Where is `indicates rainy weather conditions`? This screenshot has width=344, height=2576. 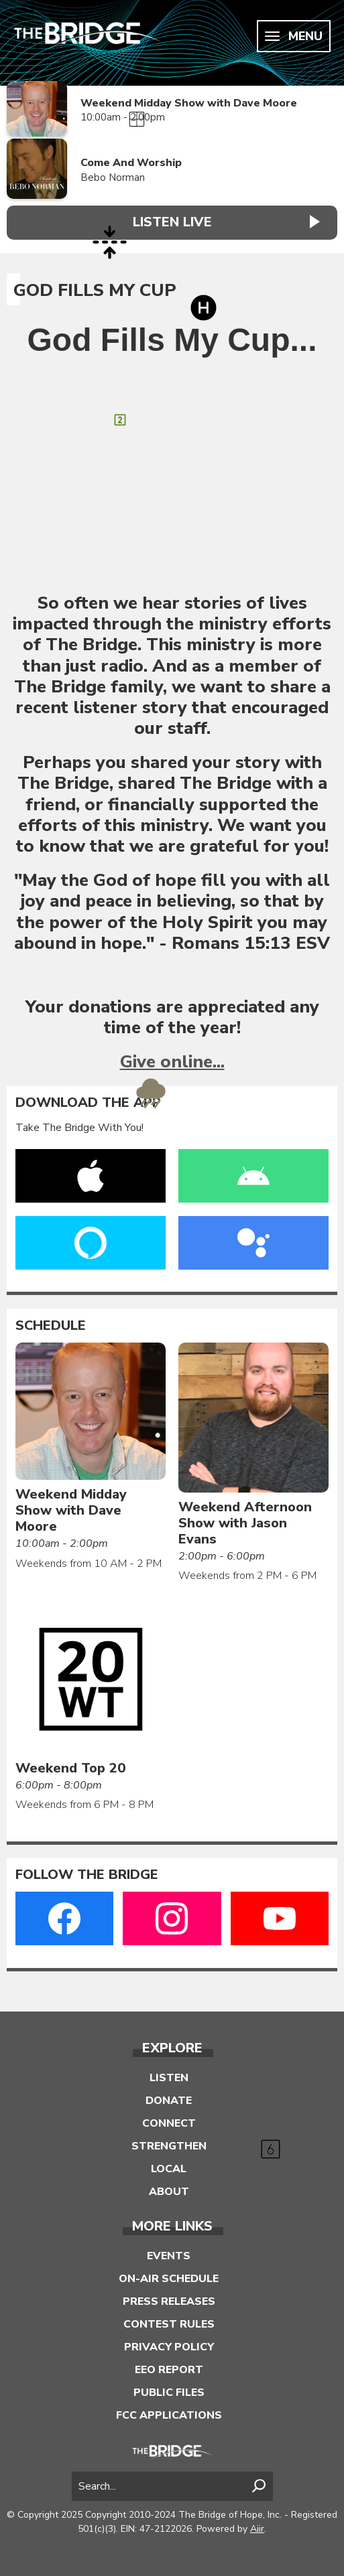
indicates rainy weather conditions is located at coordinates (151, 1093).